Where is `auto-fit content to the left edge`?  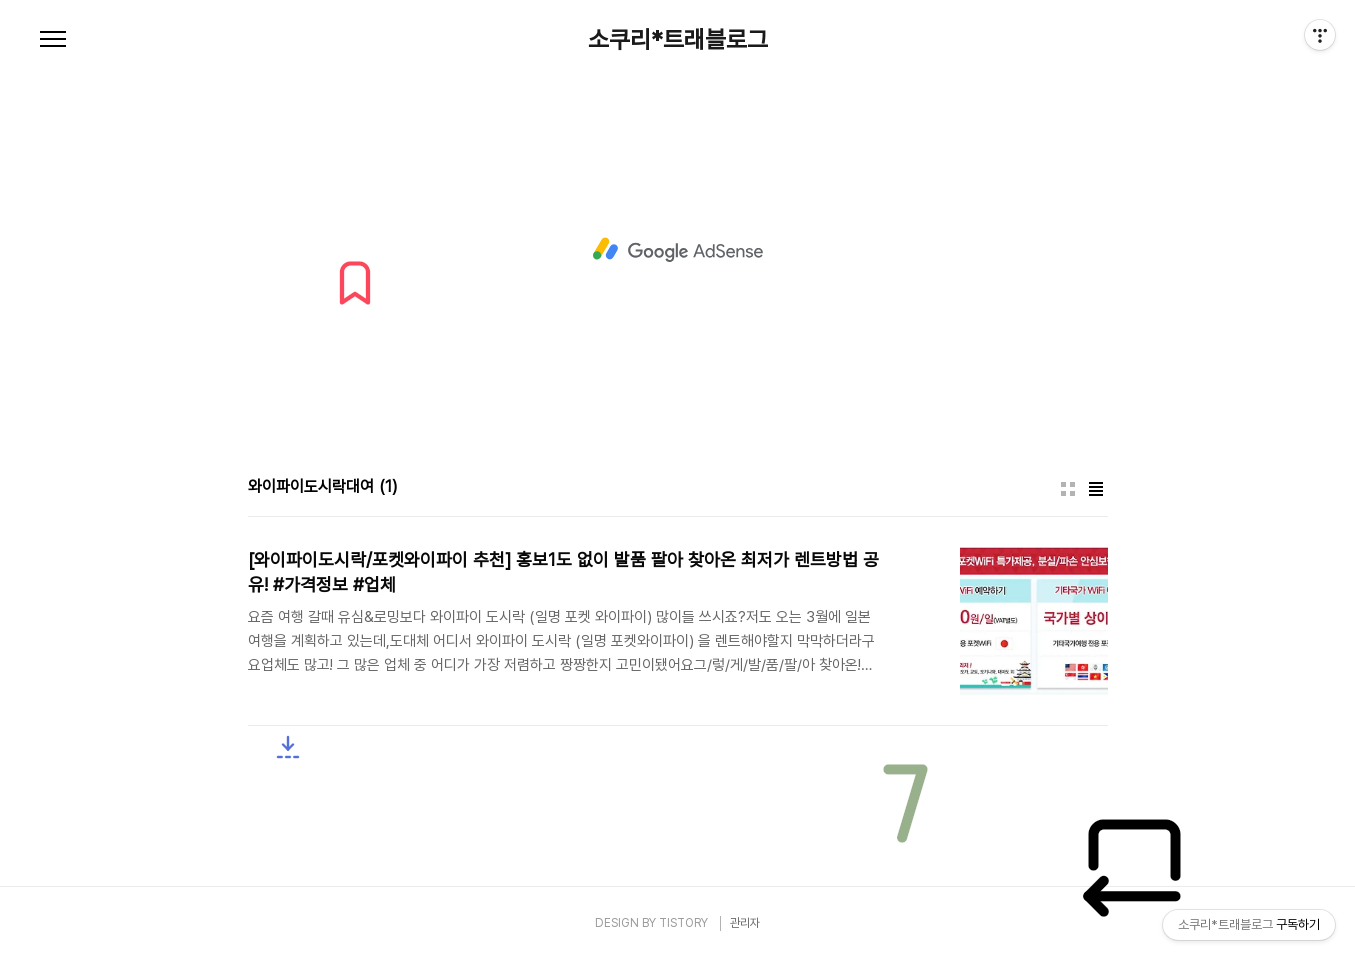
auto-fit content to the left edge is located at coordinates (1134, 865).